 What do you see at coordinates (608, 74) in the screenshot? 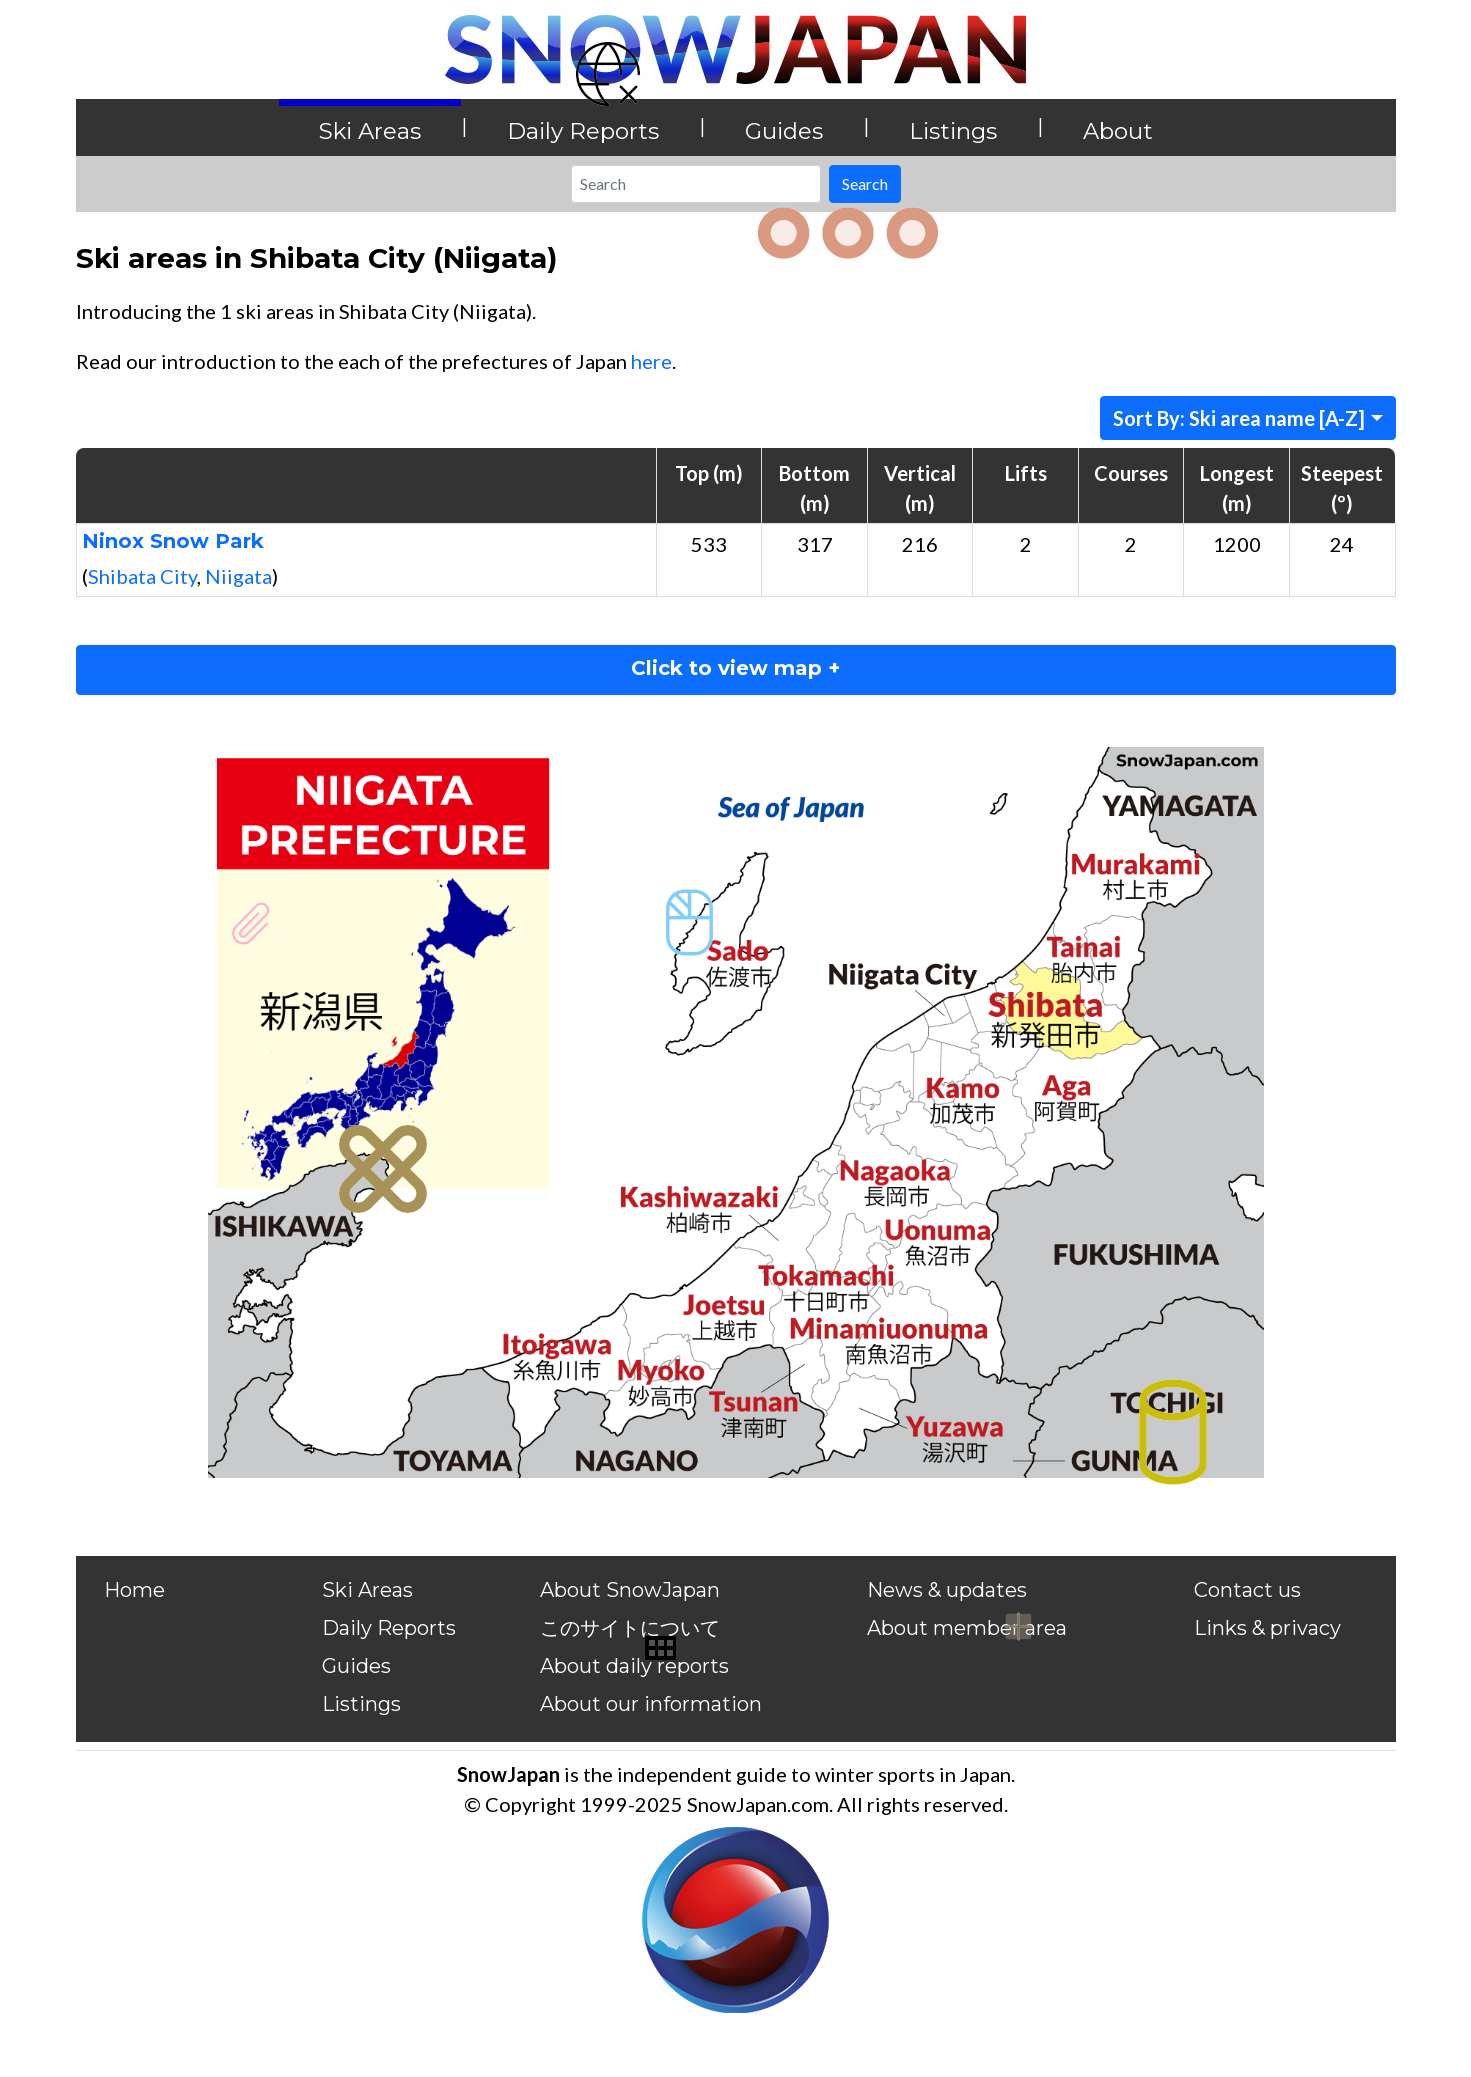
I see `no internet connection` at bounding box center [608, 74].